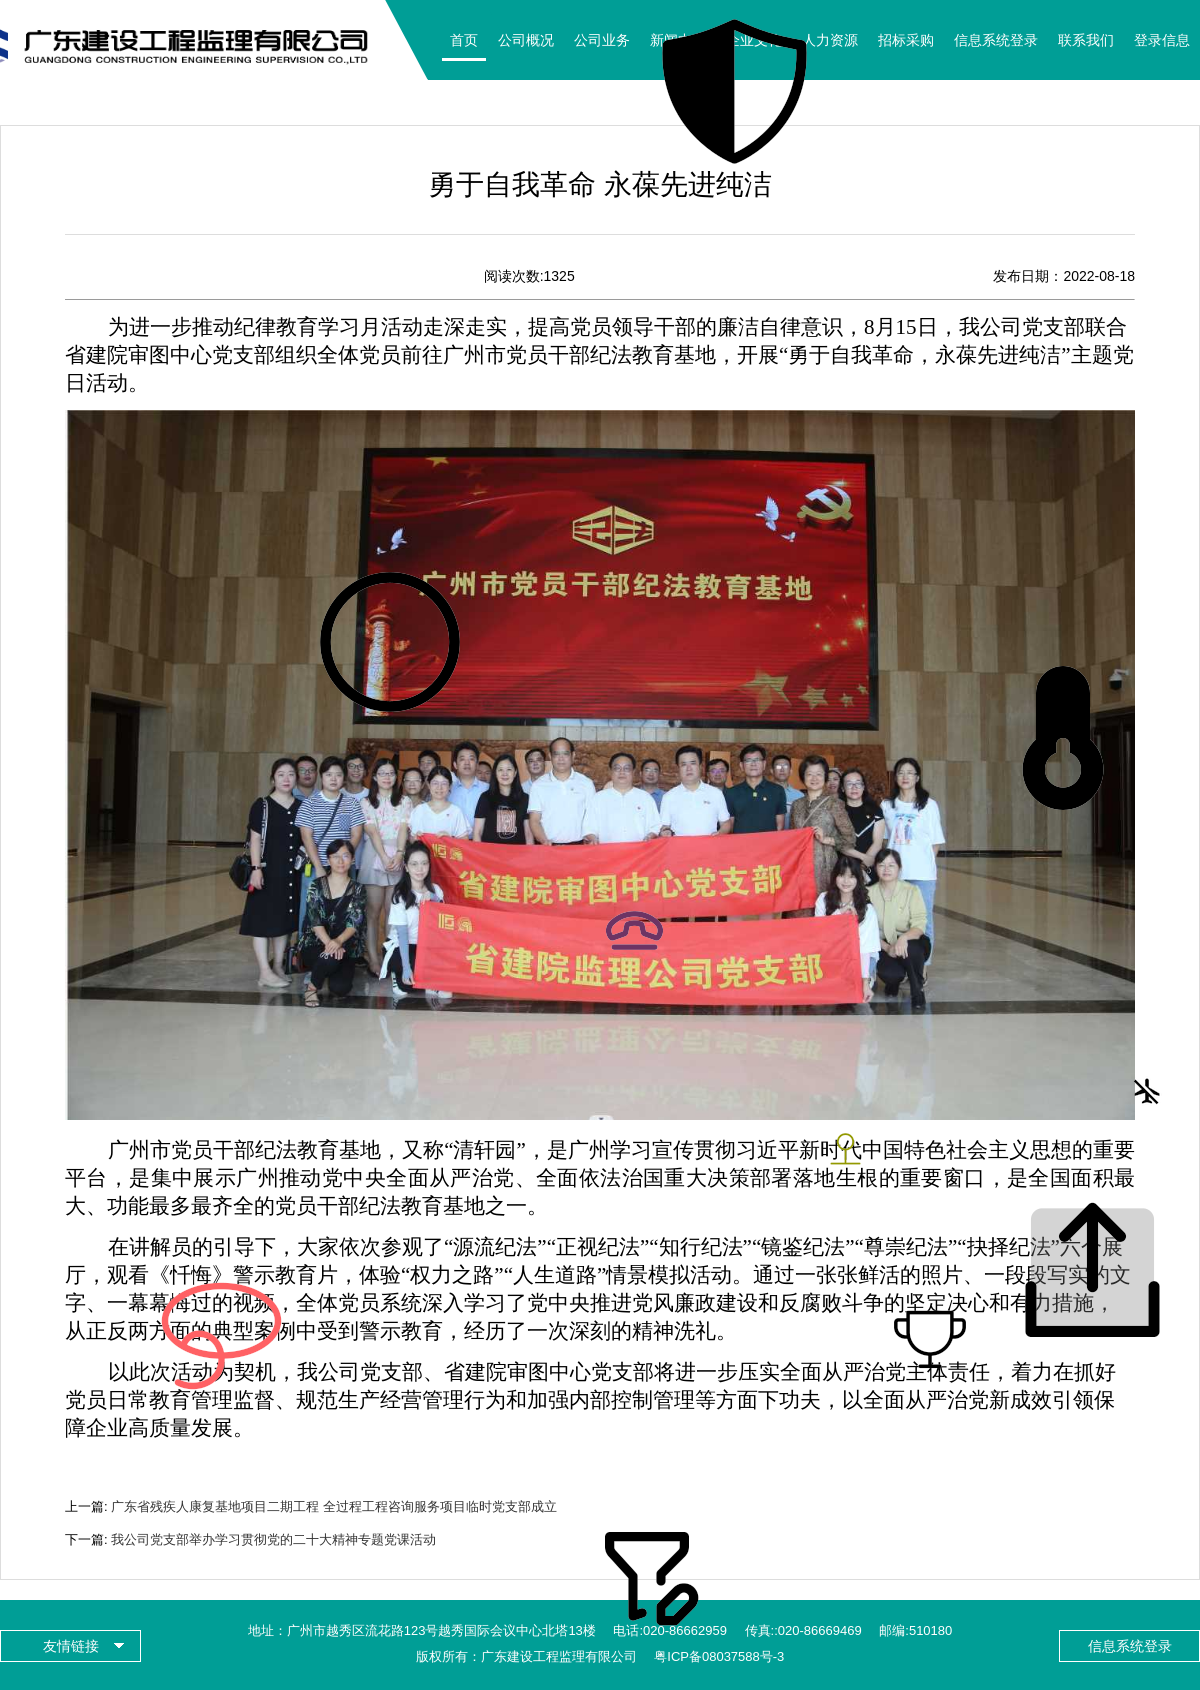 The width and height of the screenshot is (1200, 1690). What do you see at coordinates (390, 642) in the screenshot?
I see `unselected radio button or toggle option` at bounding box center [390, 642].